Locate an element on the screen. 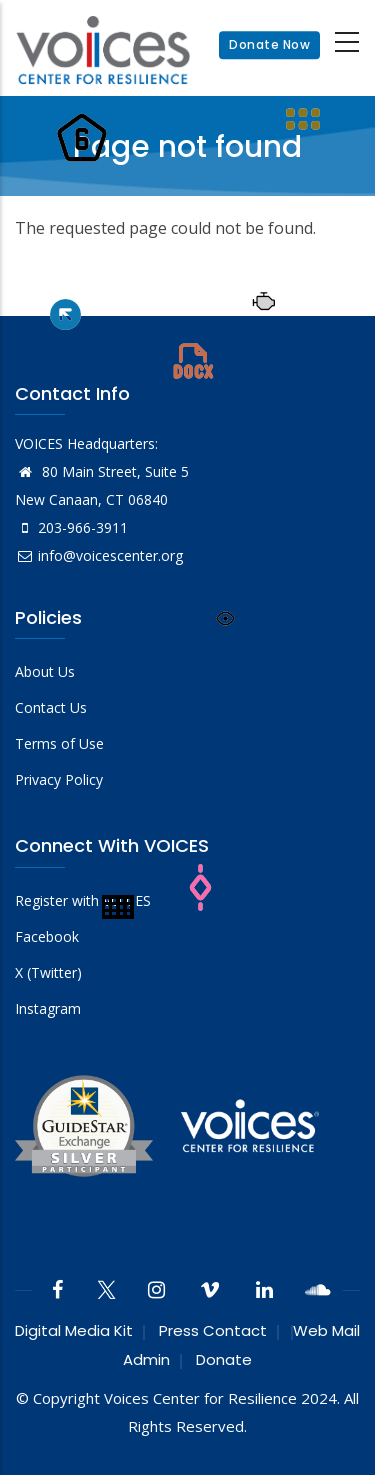 Image resolution: width=375 pixels, height=1475 pixels. navigate back to previous screen is located at coordinates (65, 314).